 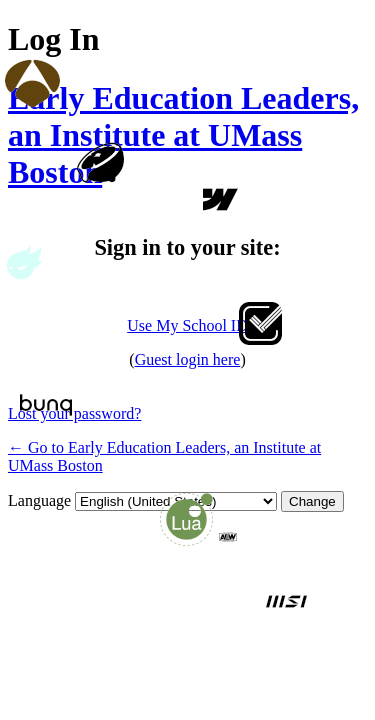 I want to click on visit zcool creative platform, so click(x=24, y=262).